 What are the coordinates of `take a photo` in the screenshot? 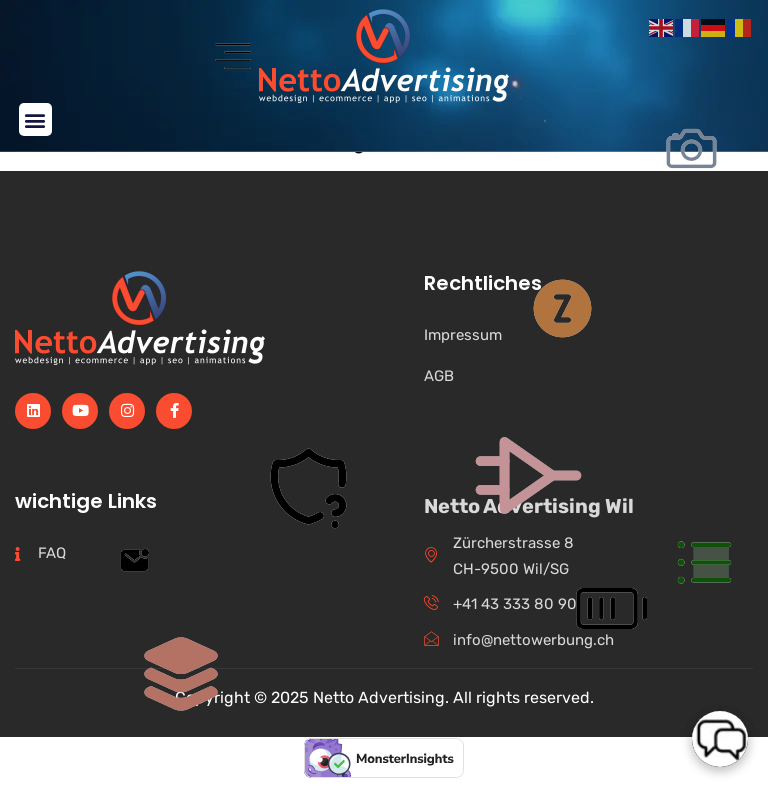 It's located at (691, 148).